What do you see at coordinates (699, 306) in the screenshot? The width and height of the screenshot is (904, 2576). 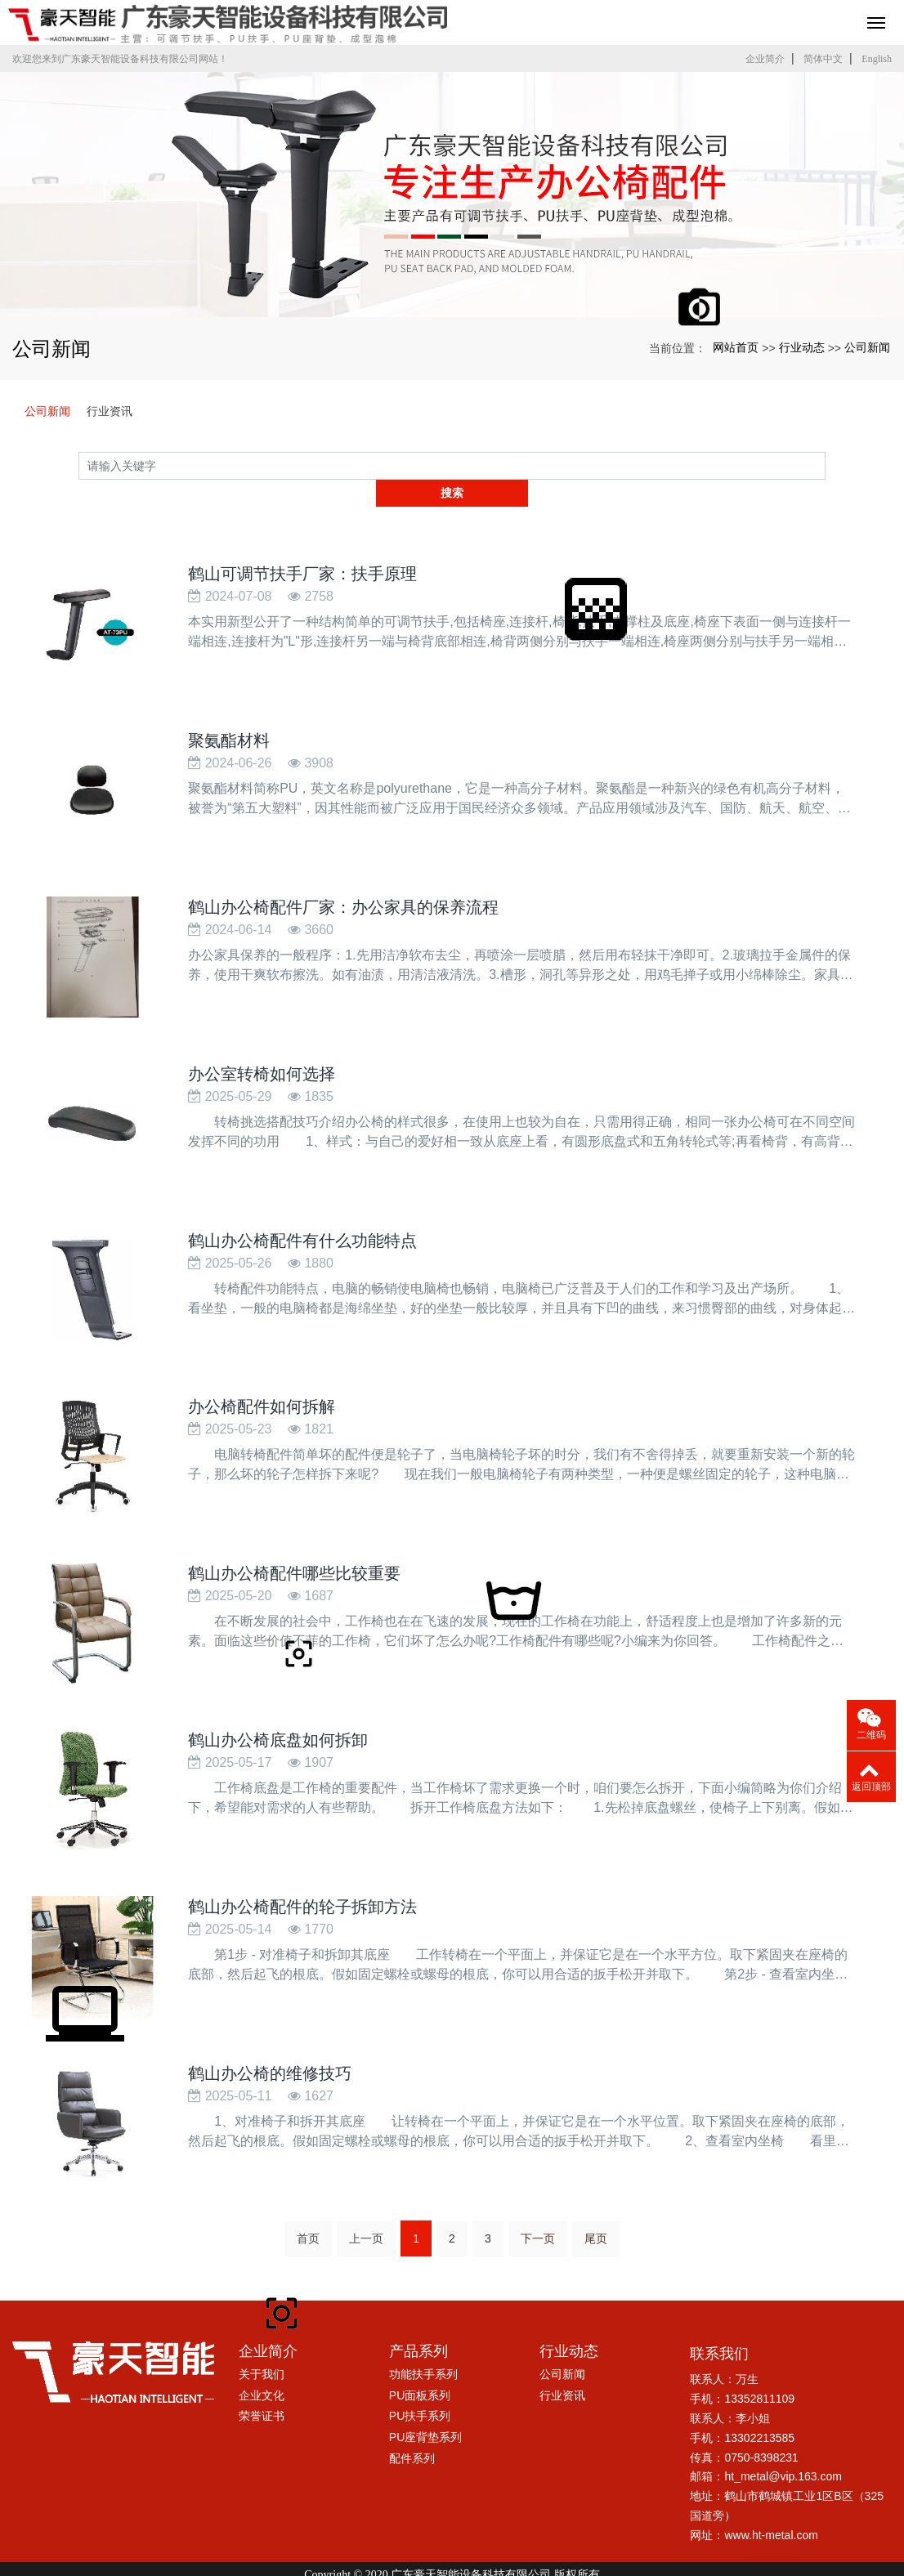 I see `apply black and white filter to photos` at bounding box center [699, 306].